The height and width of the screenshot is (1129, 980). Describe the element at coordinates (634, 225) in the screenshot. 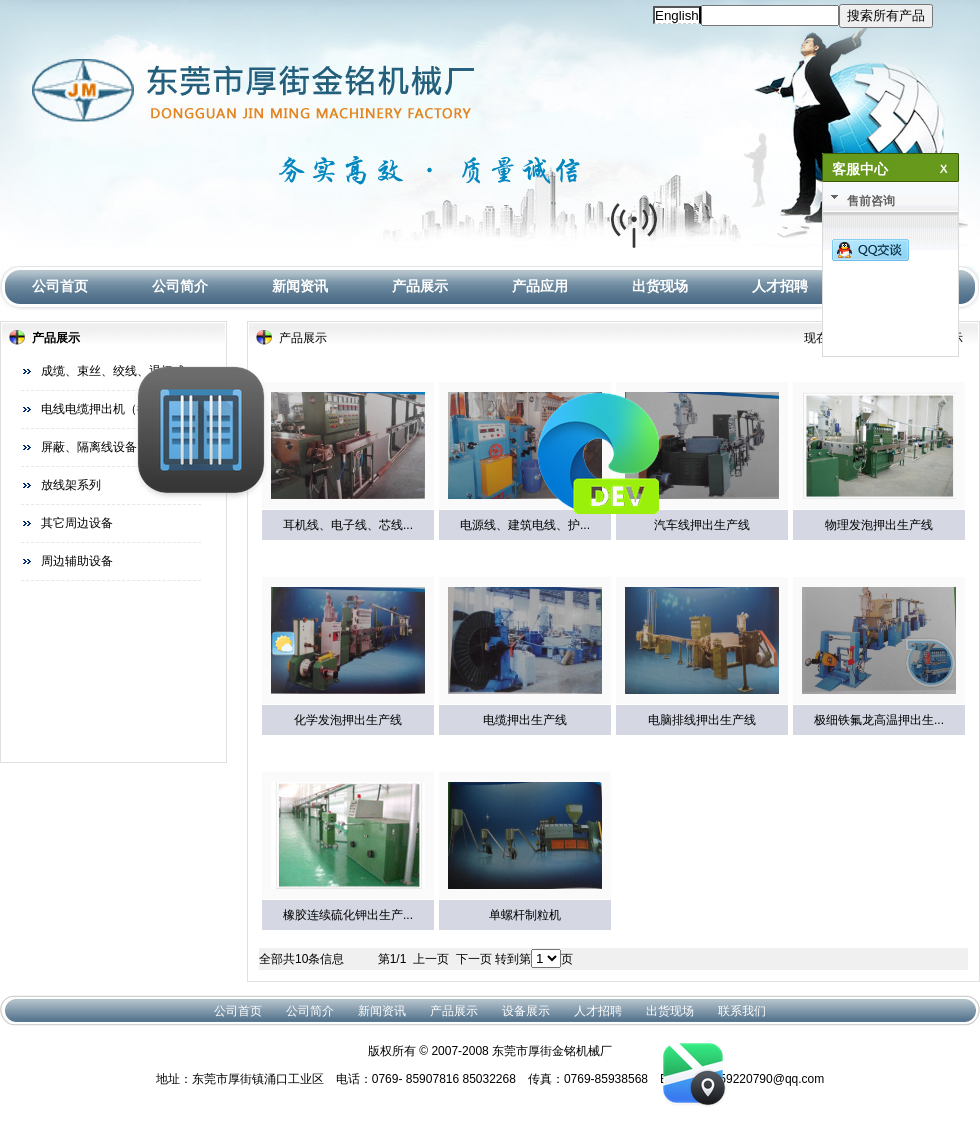

I see `indicates cellular network signal strength` at that location.